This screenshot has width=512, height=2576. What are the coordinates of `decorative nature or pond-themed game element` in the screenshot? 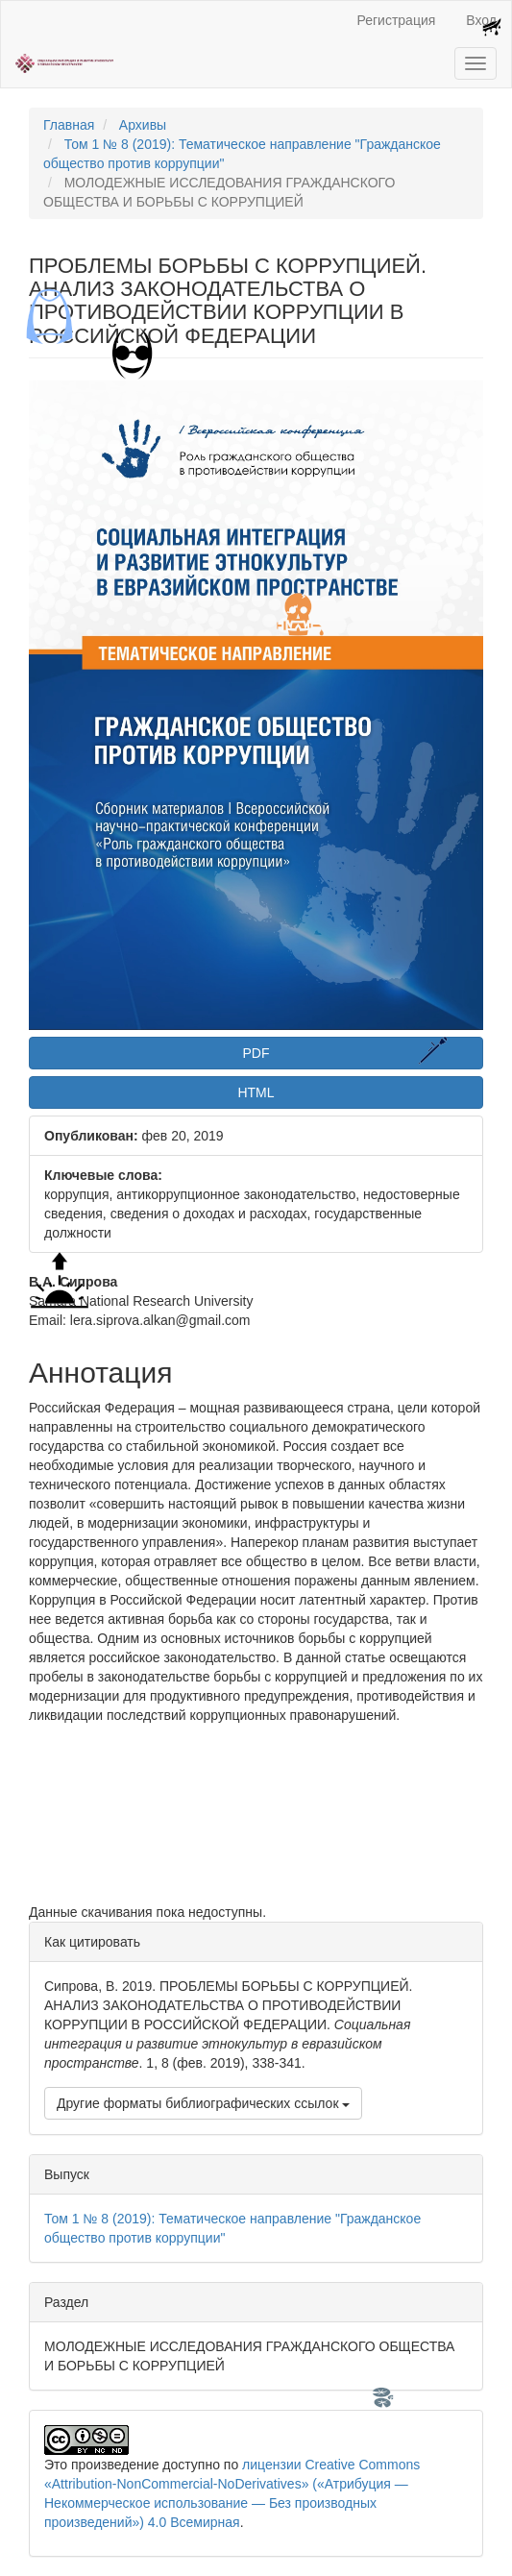 It's located at (382, 2397).